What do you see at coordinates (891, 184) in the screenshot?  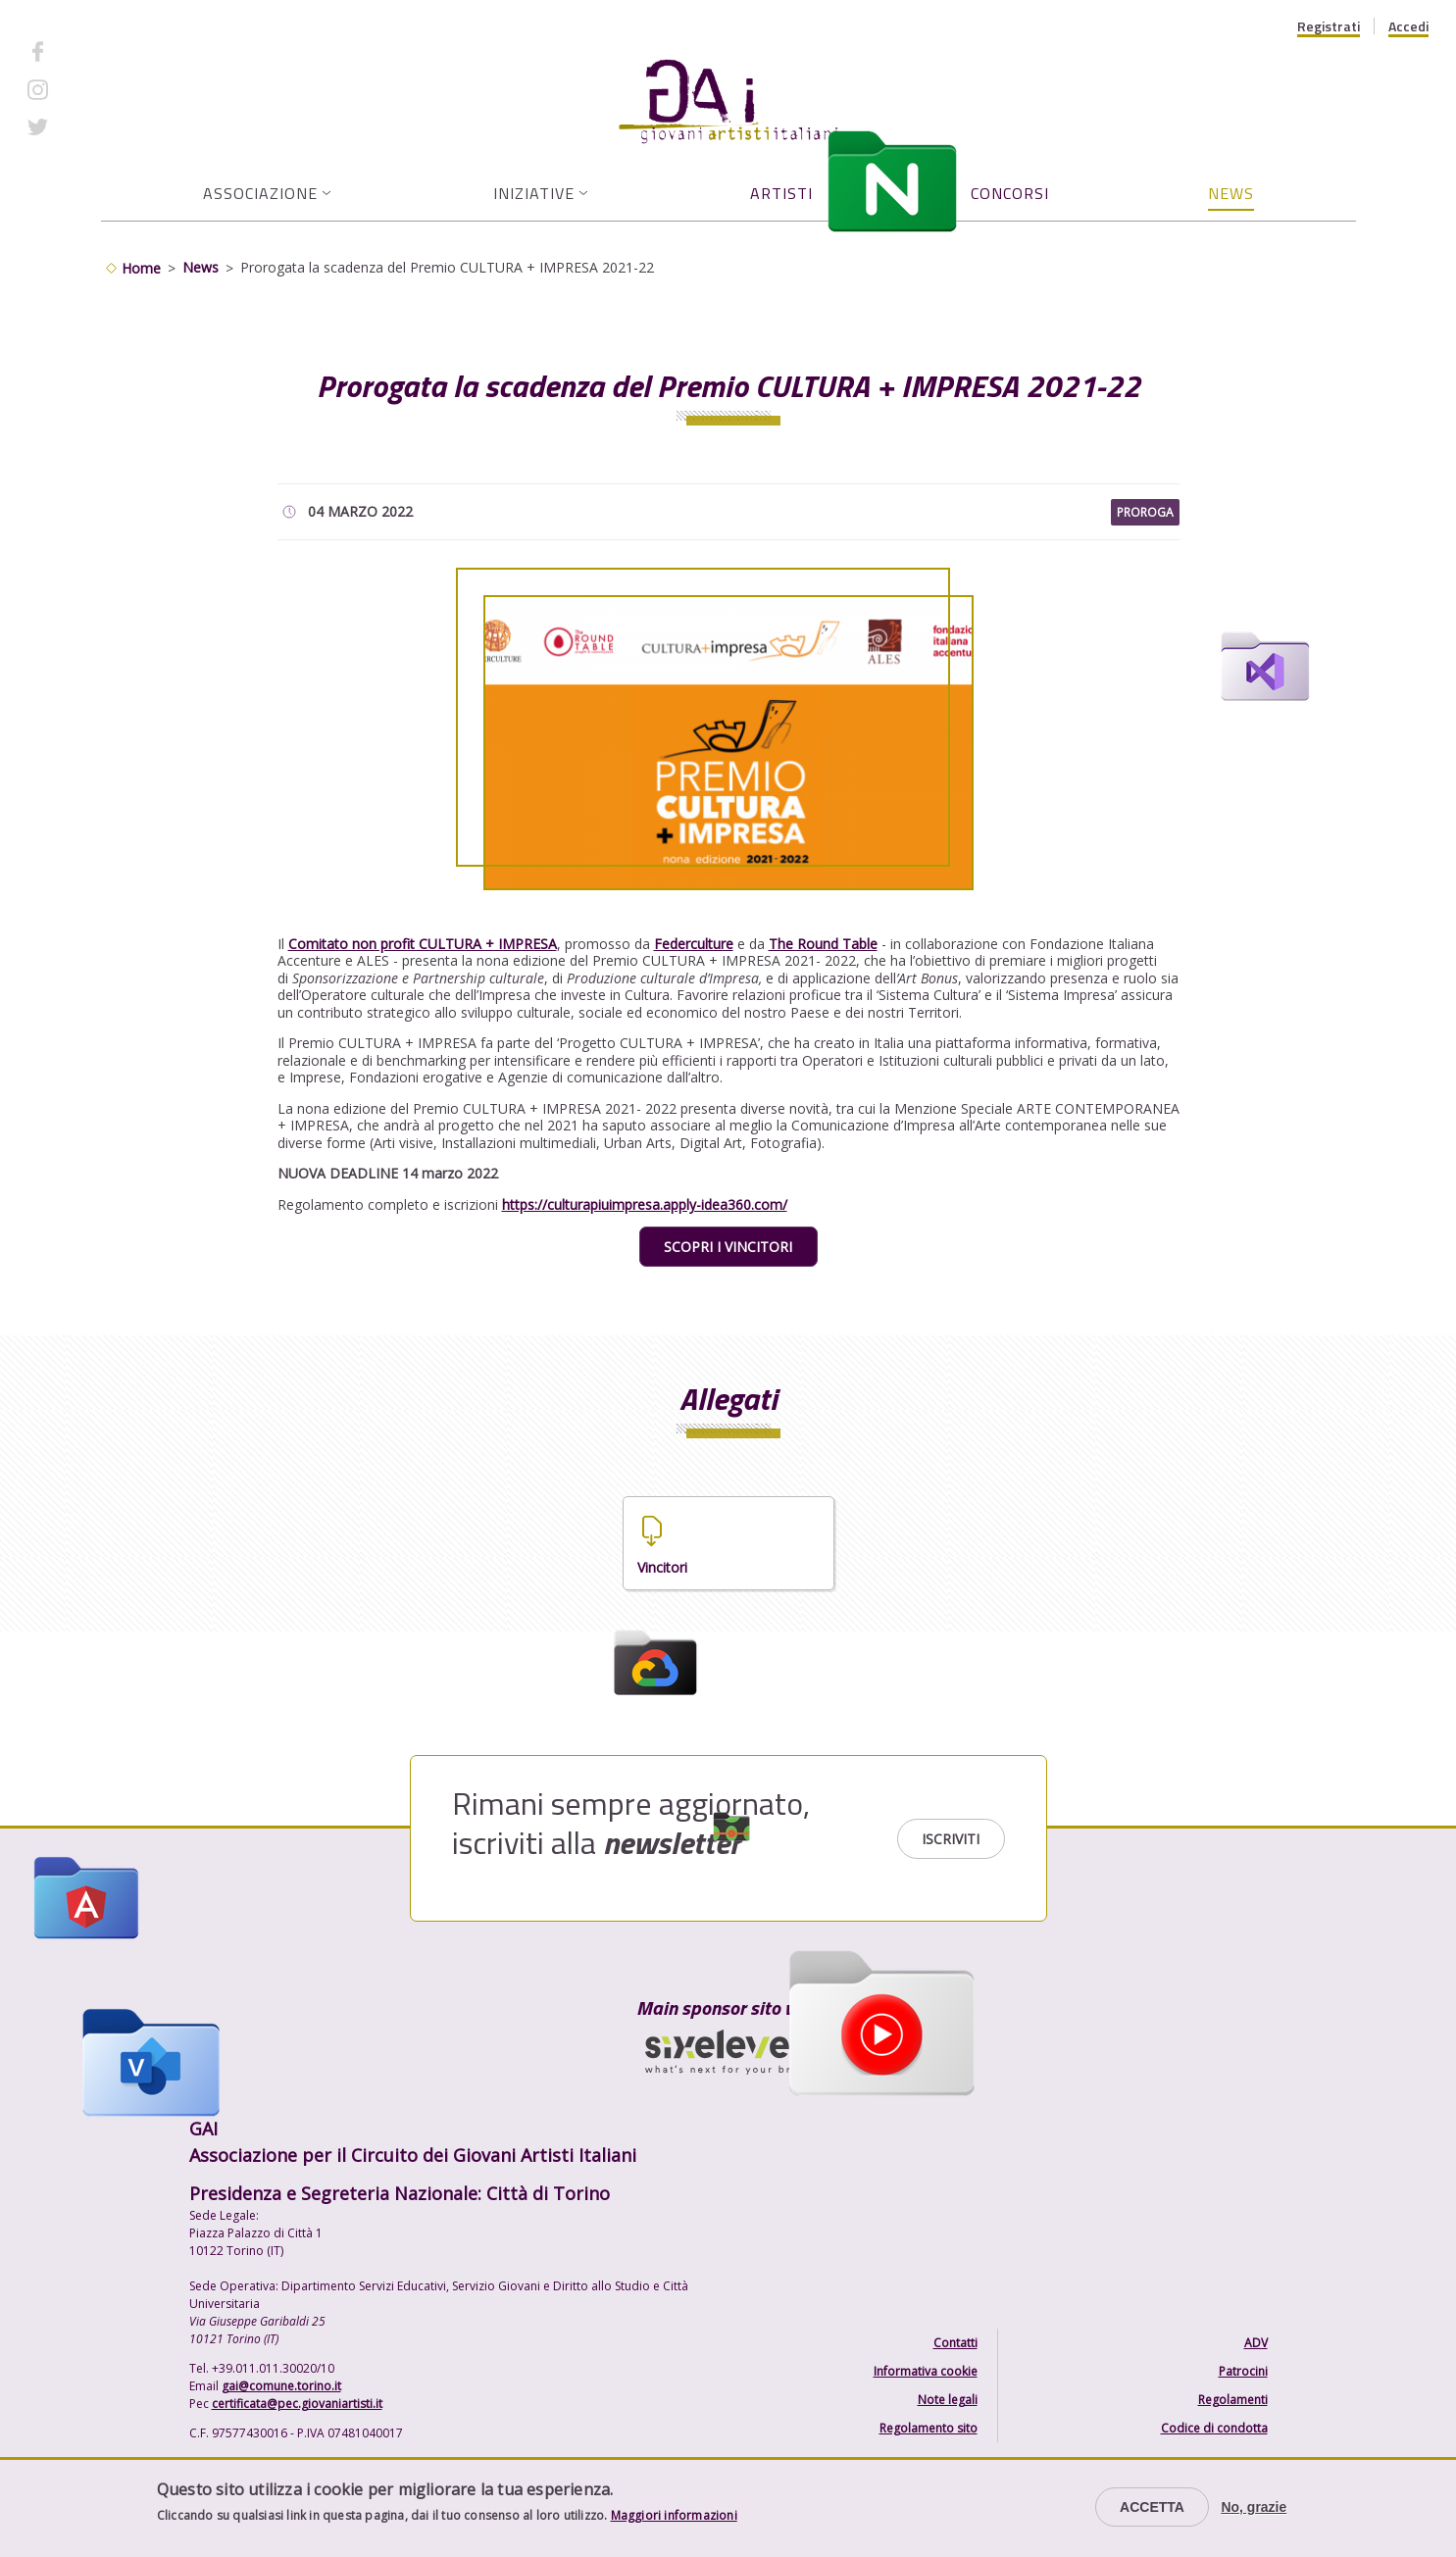 I see `open nginx configuration files folder` at bounding box center [891, 184].